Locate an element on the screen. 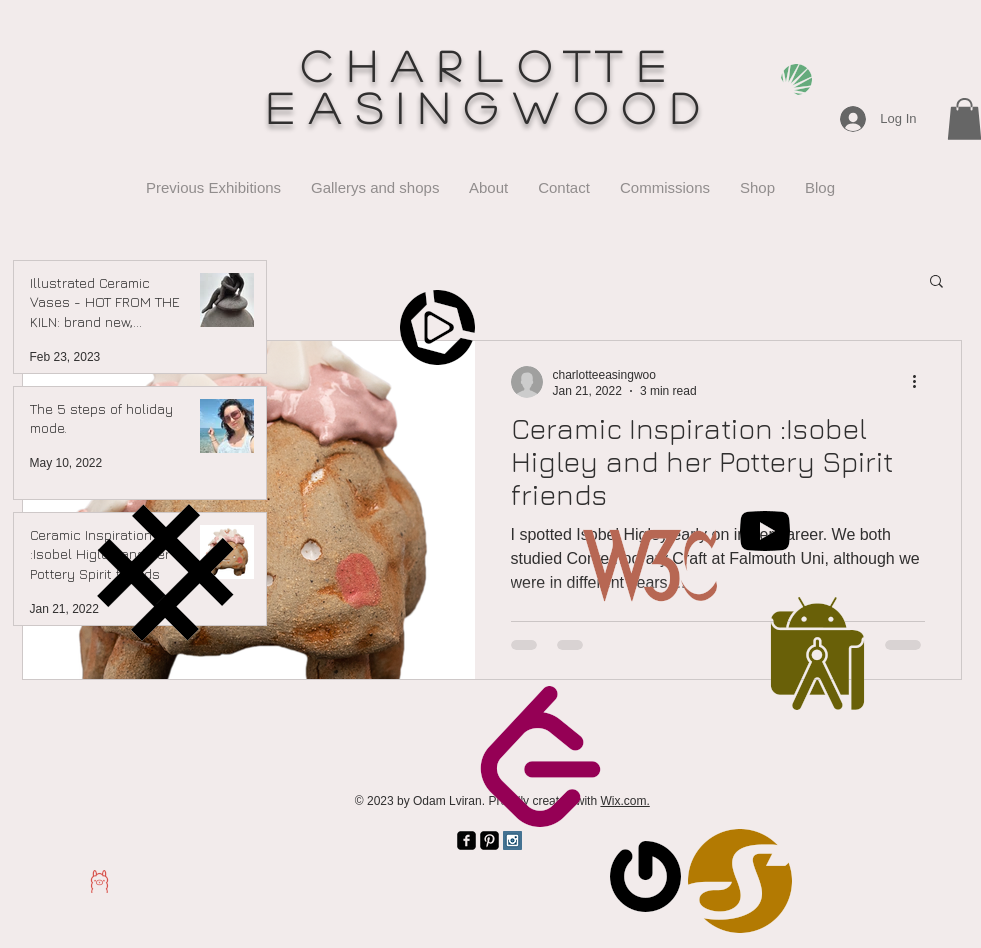 This screenshot has width=981, height=948. open YouTube app is located at coordinates (765, 531).